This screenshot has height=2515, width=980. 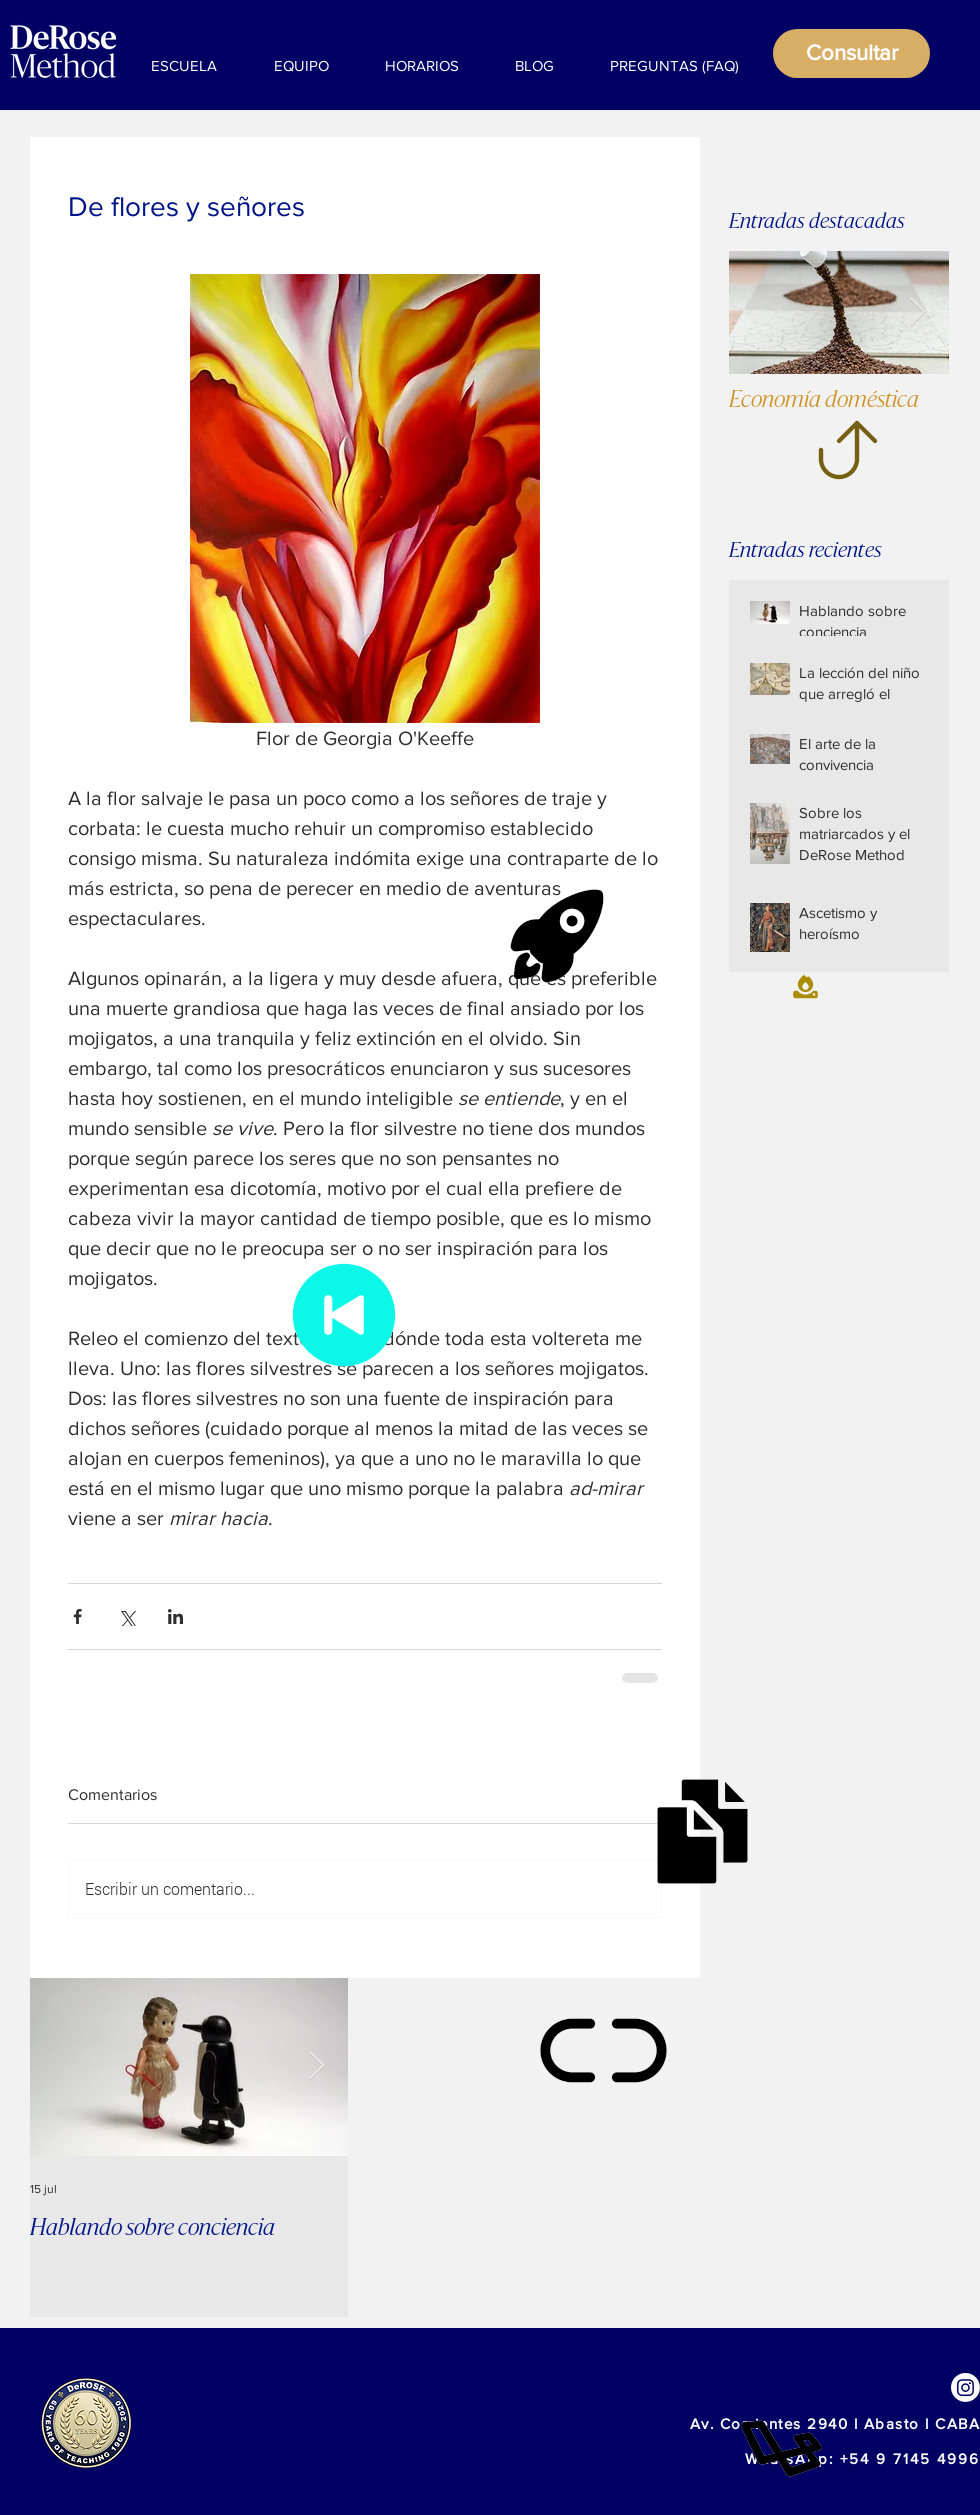 What do you see at coordinates (848, 450) in the screenshot?
I see `go back to top of page` at bounding box center [848, 450].